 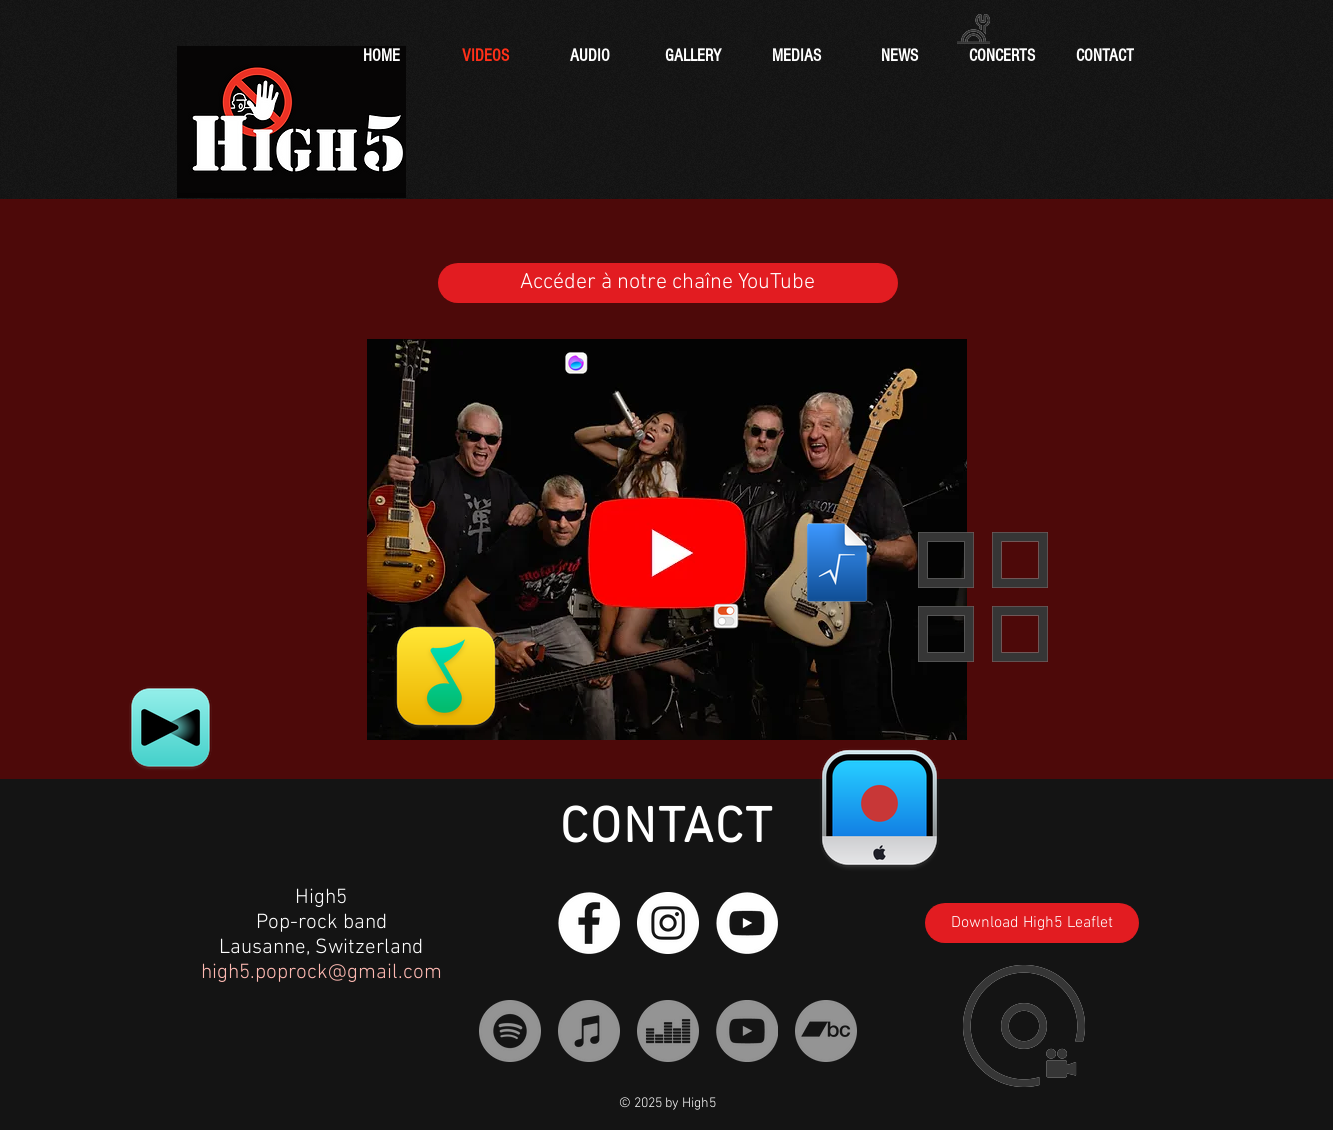 What do you see at coordinates (446, 676) in the screenshot?
I see `open QQ Music app` at bounding box center [446, 676].